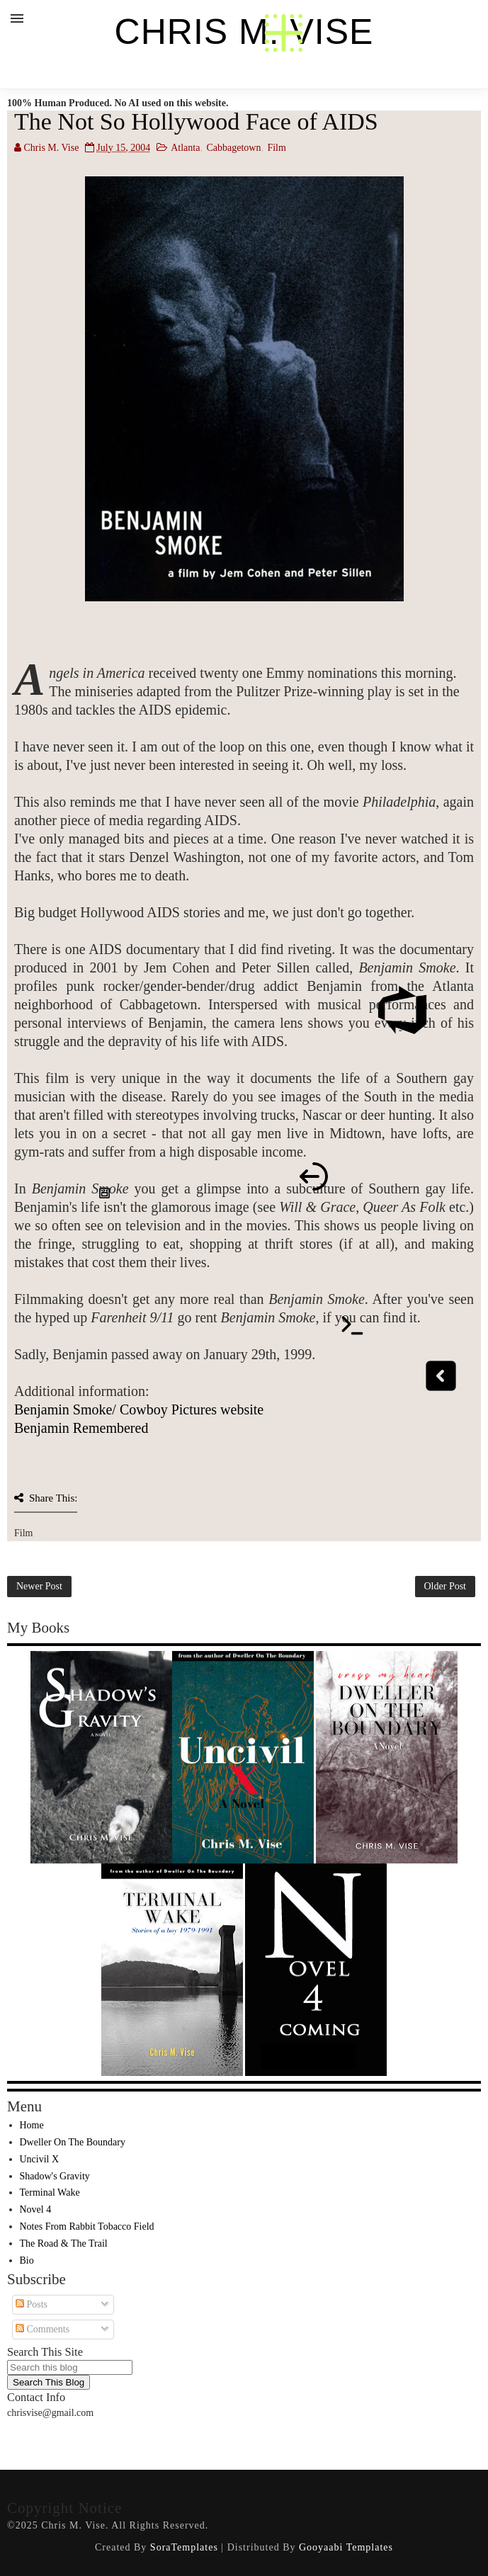 The image size is (488, 2576). What do you see at coordinates (104, 1193) in the screenshot?
I see `access oven or cooking appliance controls` at bounding box center [104, 1193].